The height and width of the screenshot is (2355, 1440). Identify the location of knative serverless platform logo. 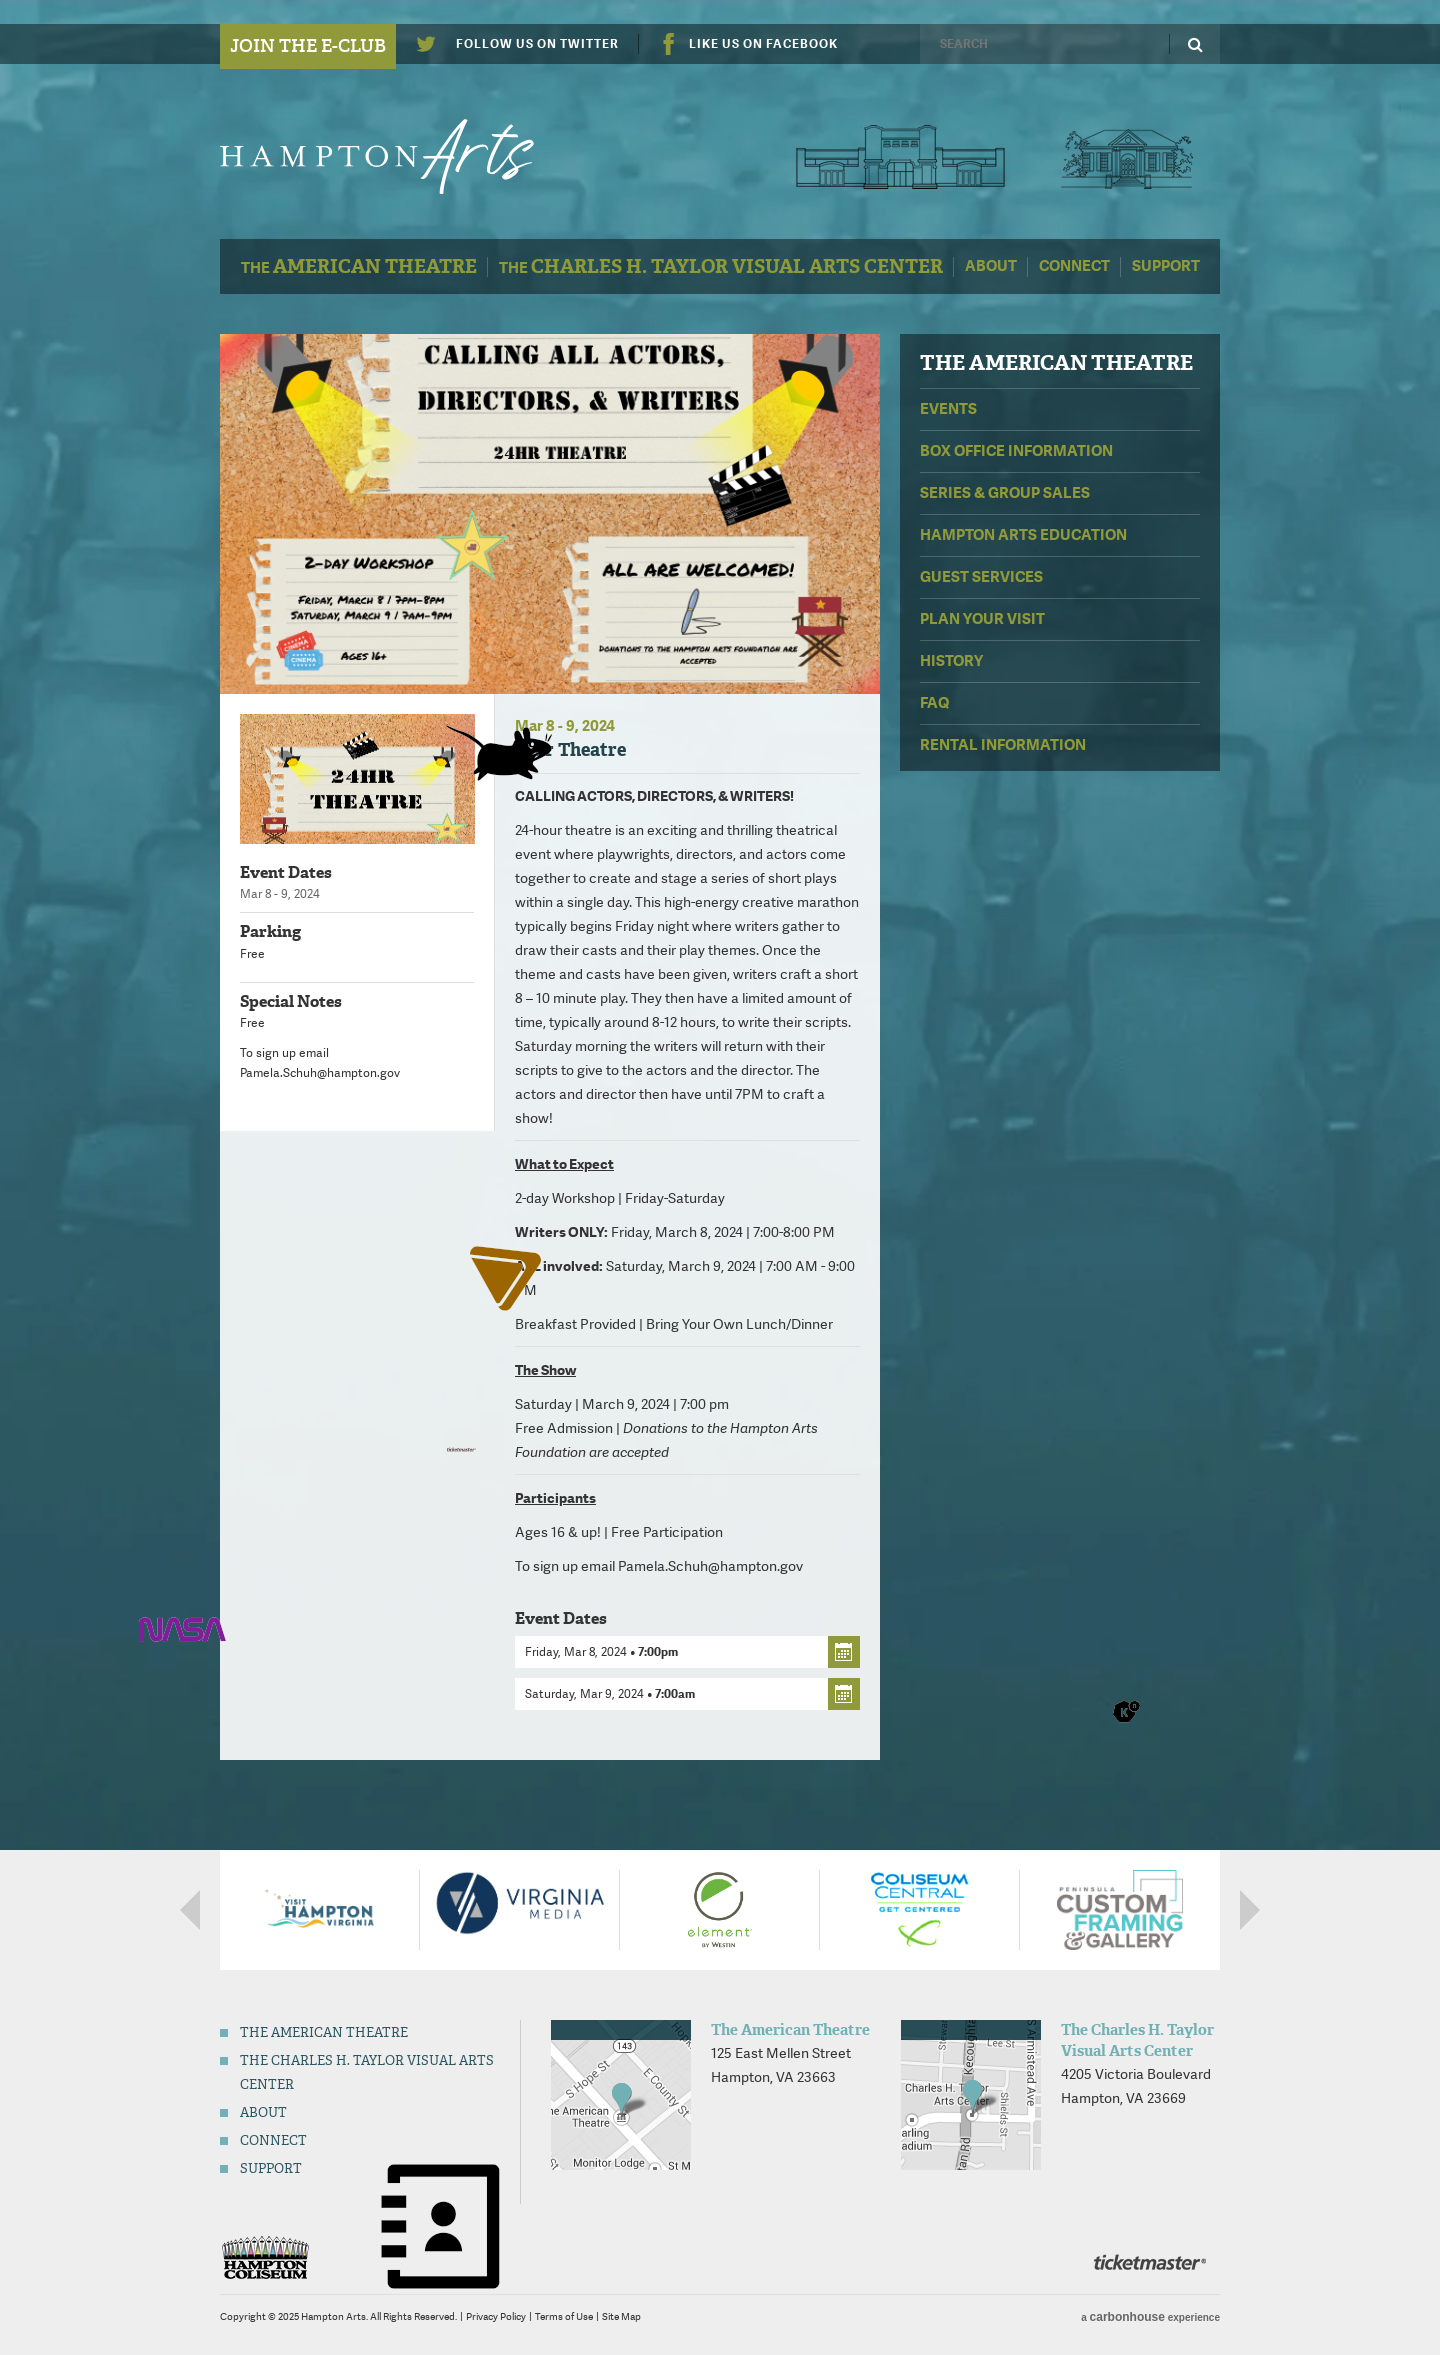
(1126, 1711).